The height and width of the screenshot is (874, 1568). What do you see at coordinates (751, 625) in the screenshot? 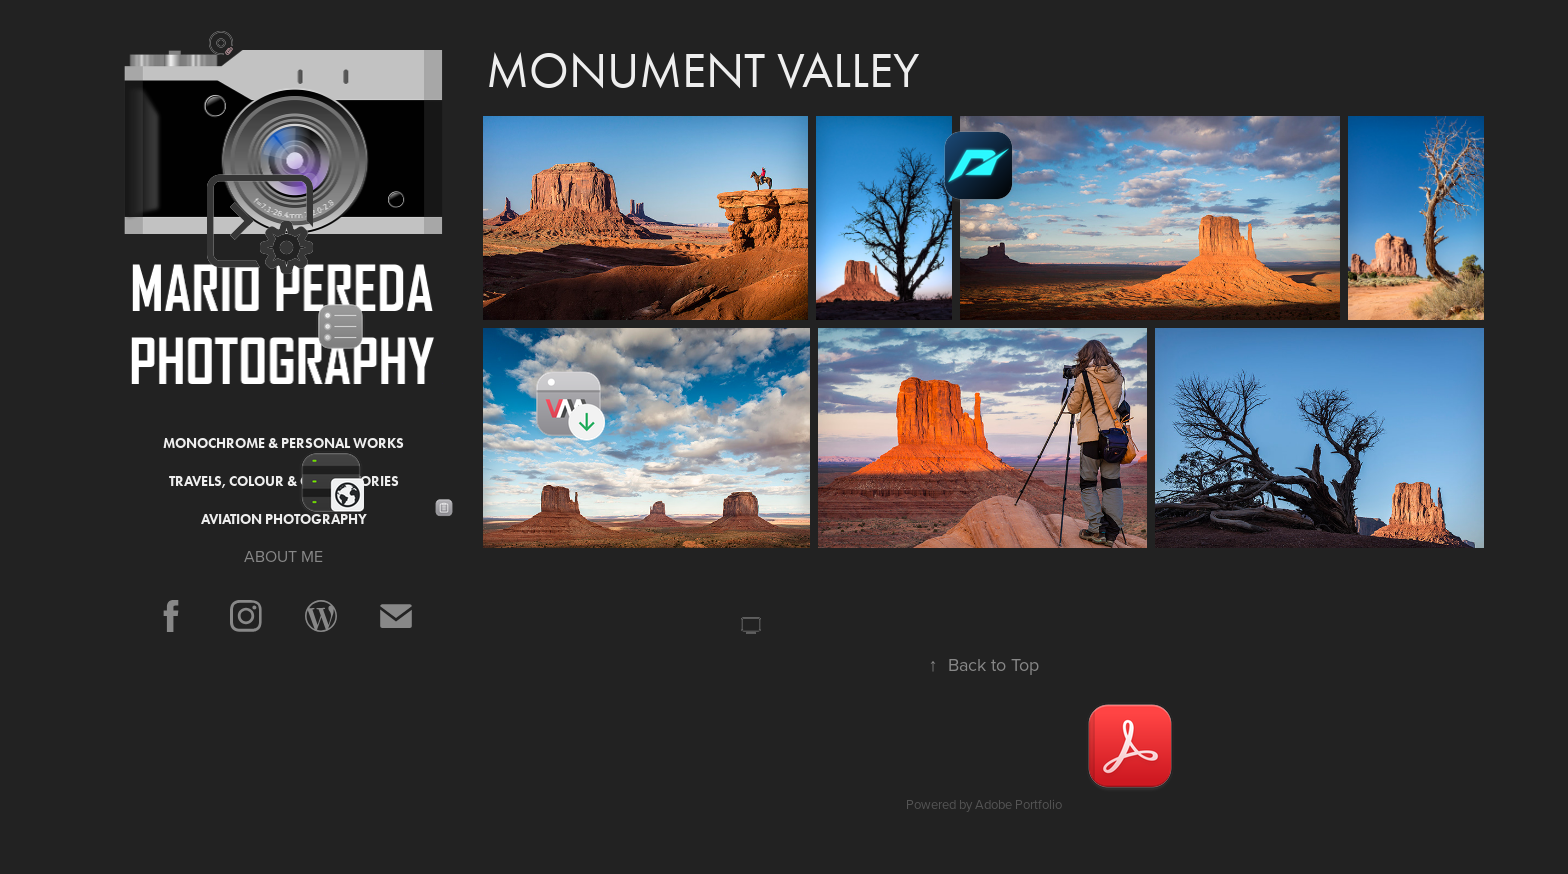
I see `indicates a desktop computer or workstation` at bounding box center [751, 625].